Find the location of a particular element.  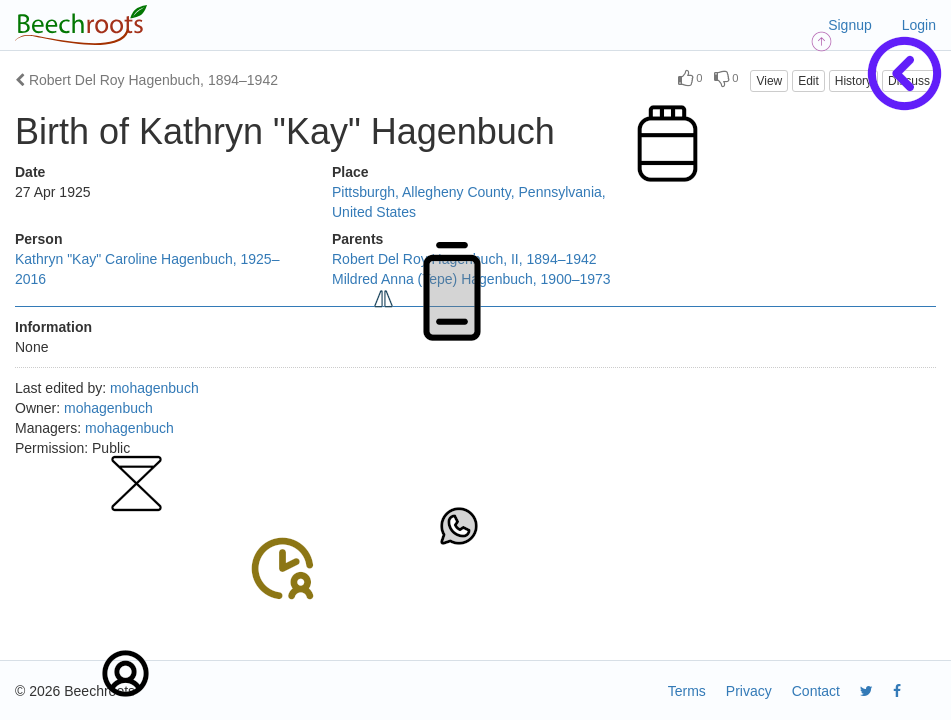

open WhatsApp messaging app is located at coordinates (459, 526).